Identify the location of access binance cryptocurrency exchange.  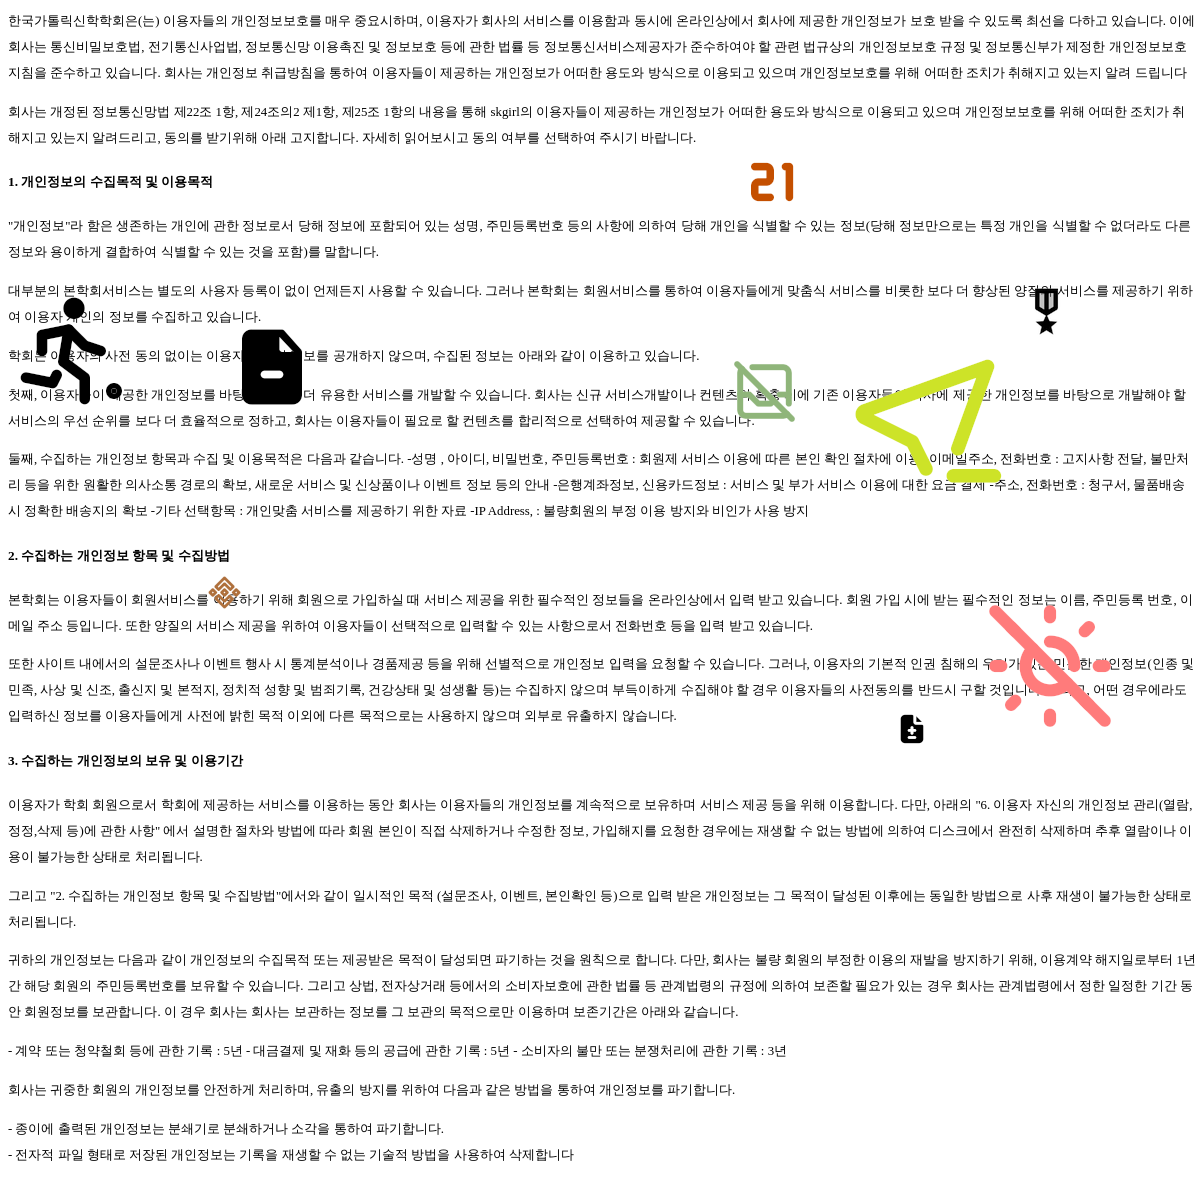
(224, 592).